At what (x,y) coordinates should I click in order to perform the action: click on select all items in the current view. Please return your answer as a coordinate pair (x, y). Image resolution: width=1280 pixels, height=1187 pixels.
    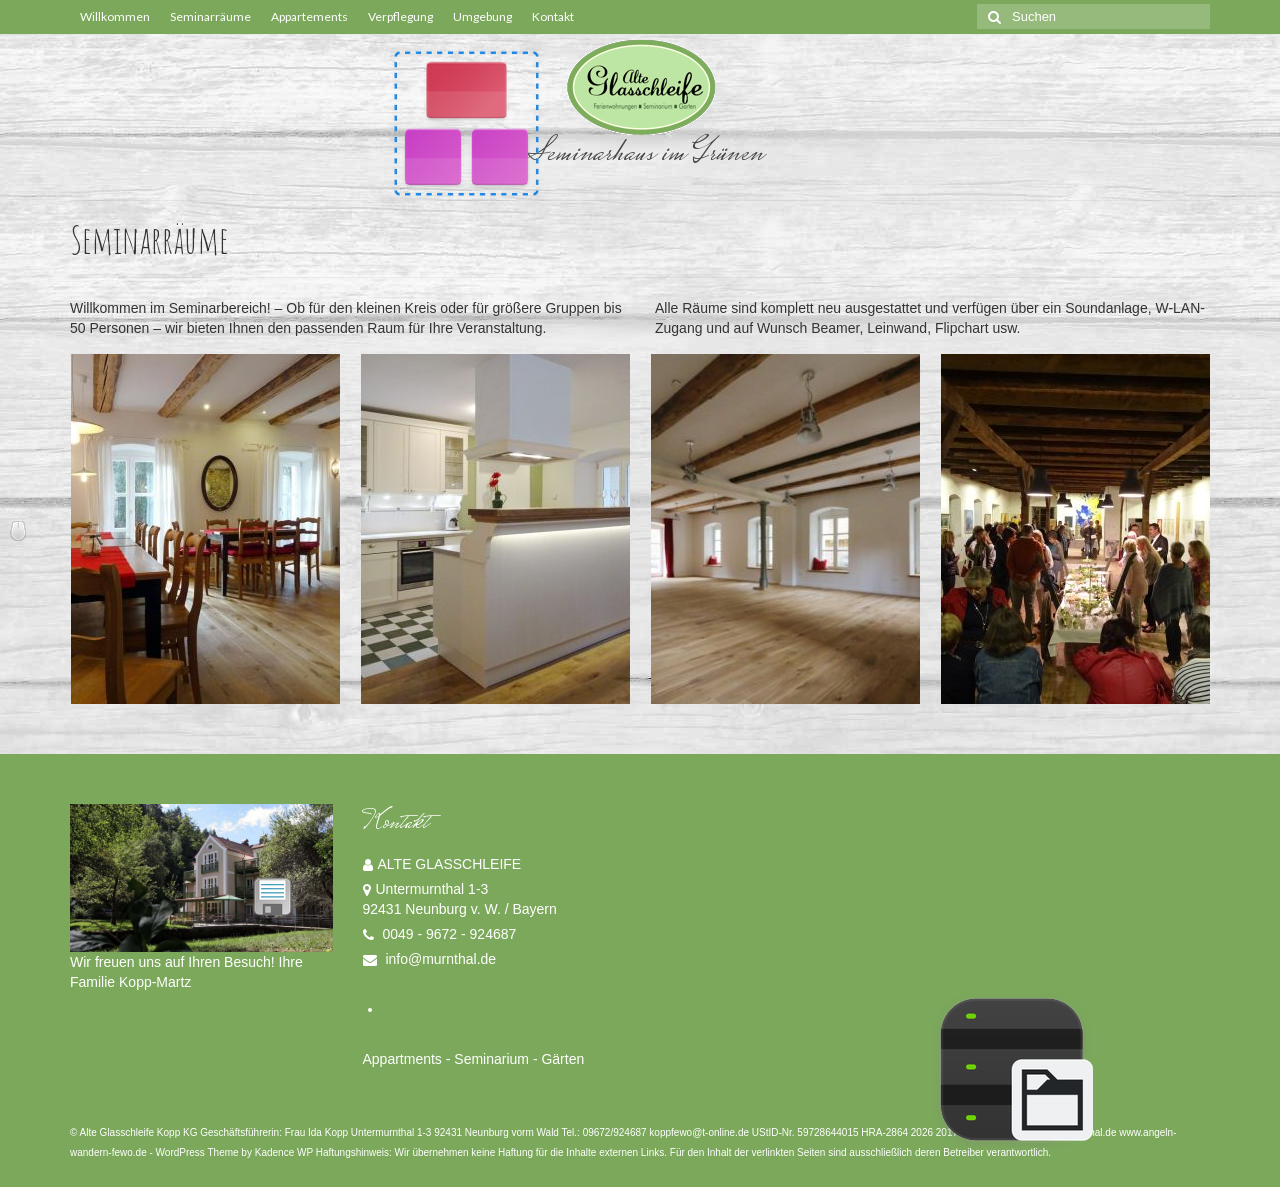
    Looking at the image, I should click on (466, 123).